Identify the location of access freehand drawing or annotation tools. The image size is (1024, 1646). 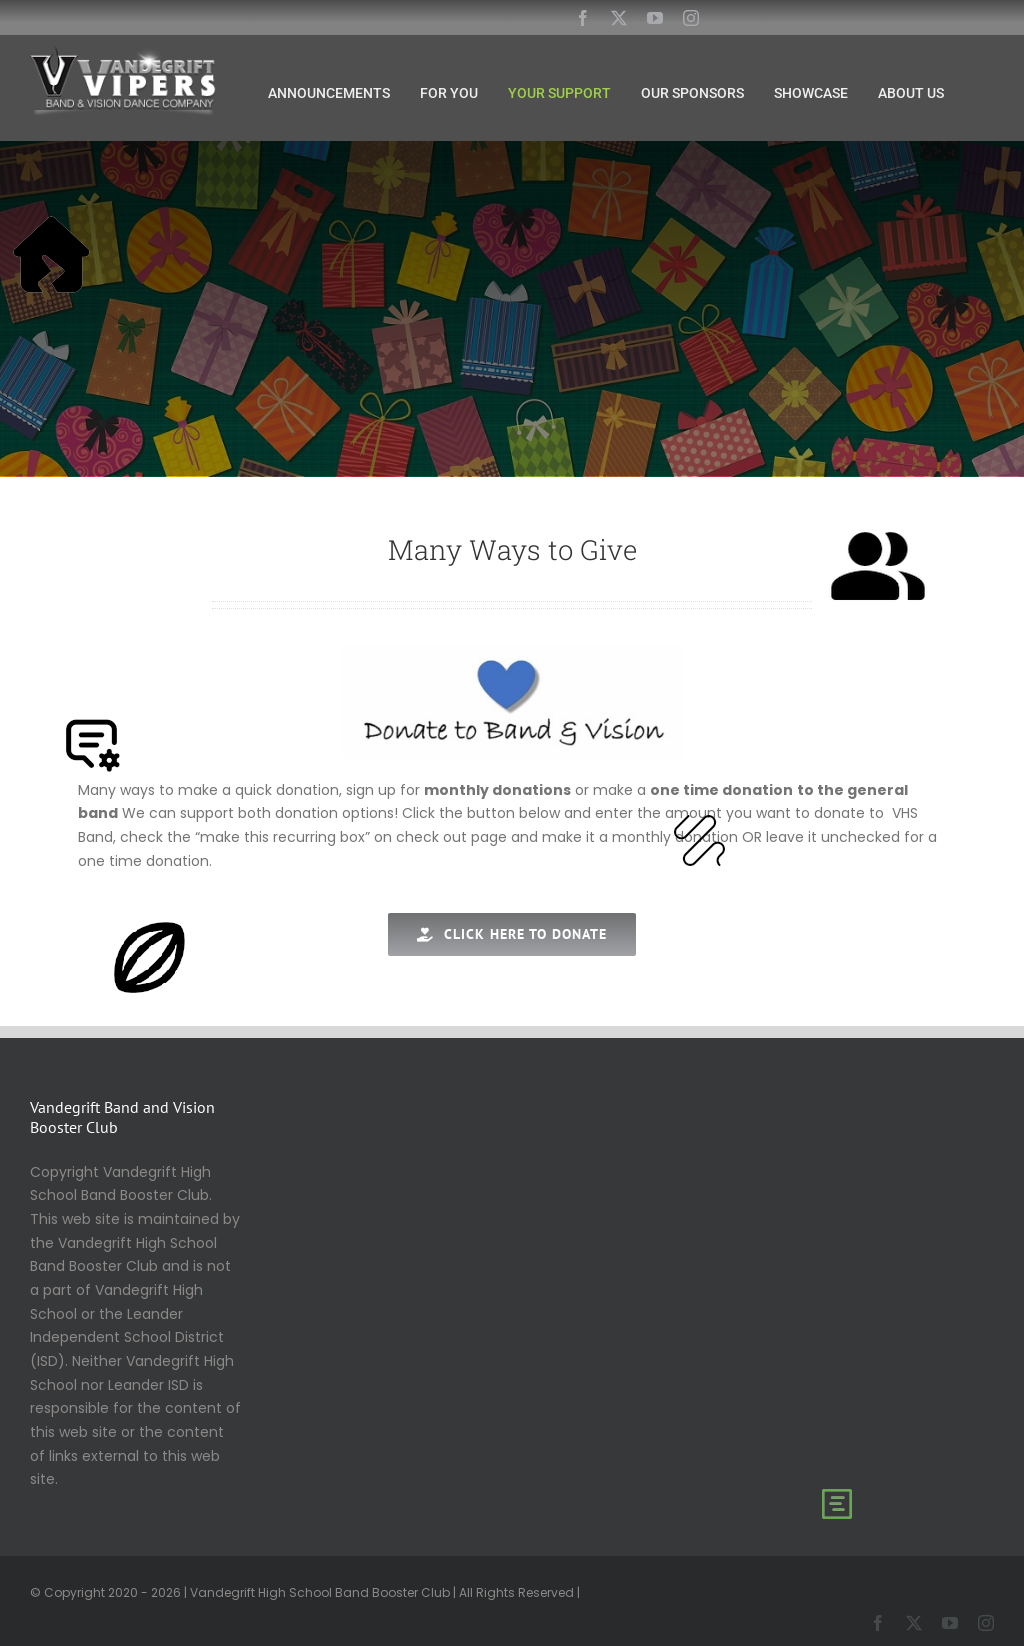
(699, 840).